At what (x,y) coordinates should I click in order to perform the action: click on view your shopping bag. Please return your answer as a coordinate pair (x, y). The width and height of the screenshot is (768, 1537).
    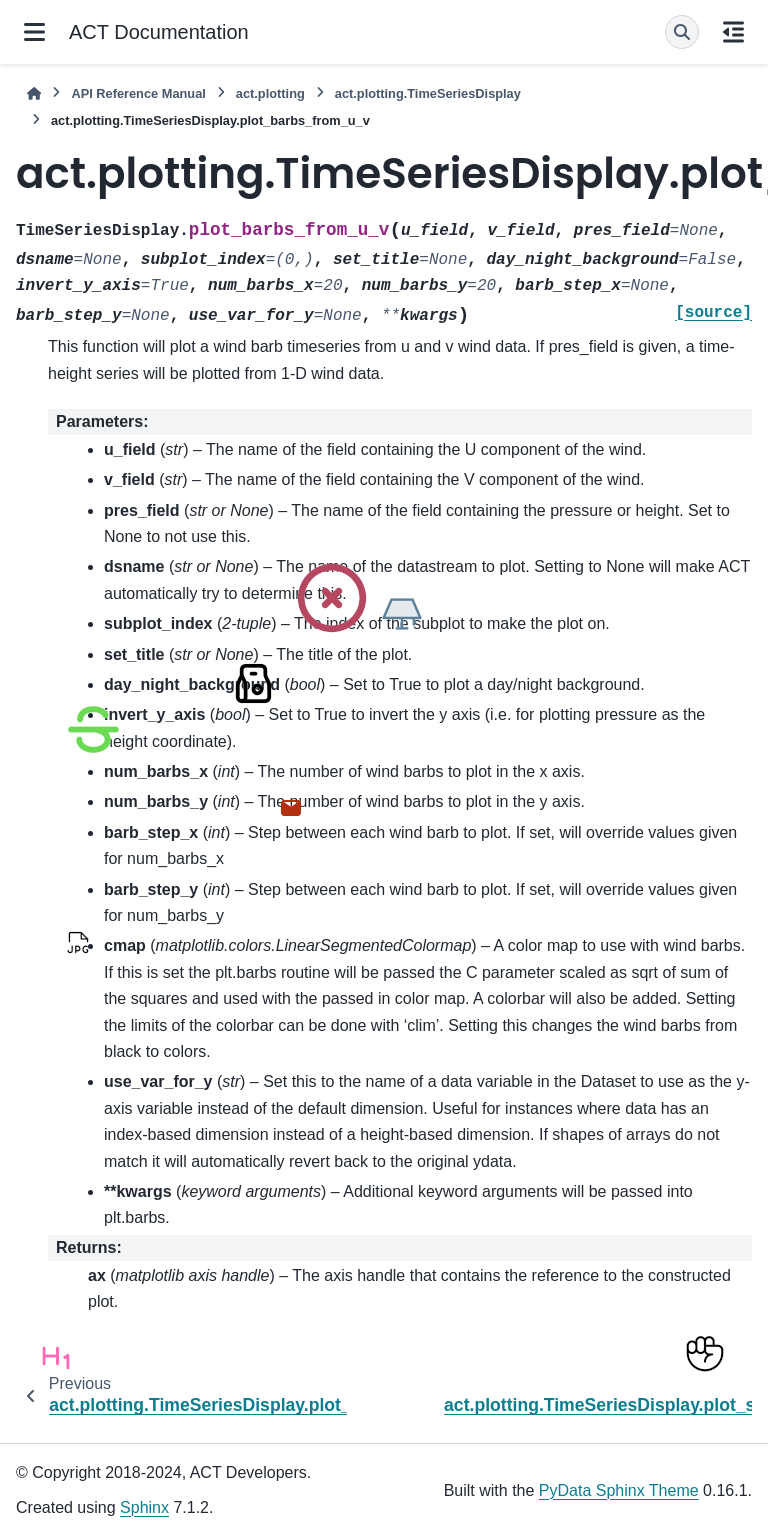
    Looking at the image, I should click on (253, 683).